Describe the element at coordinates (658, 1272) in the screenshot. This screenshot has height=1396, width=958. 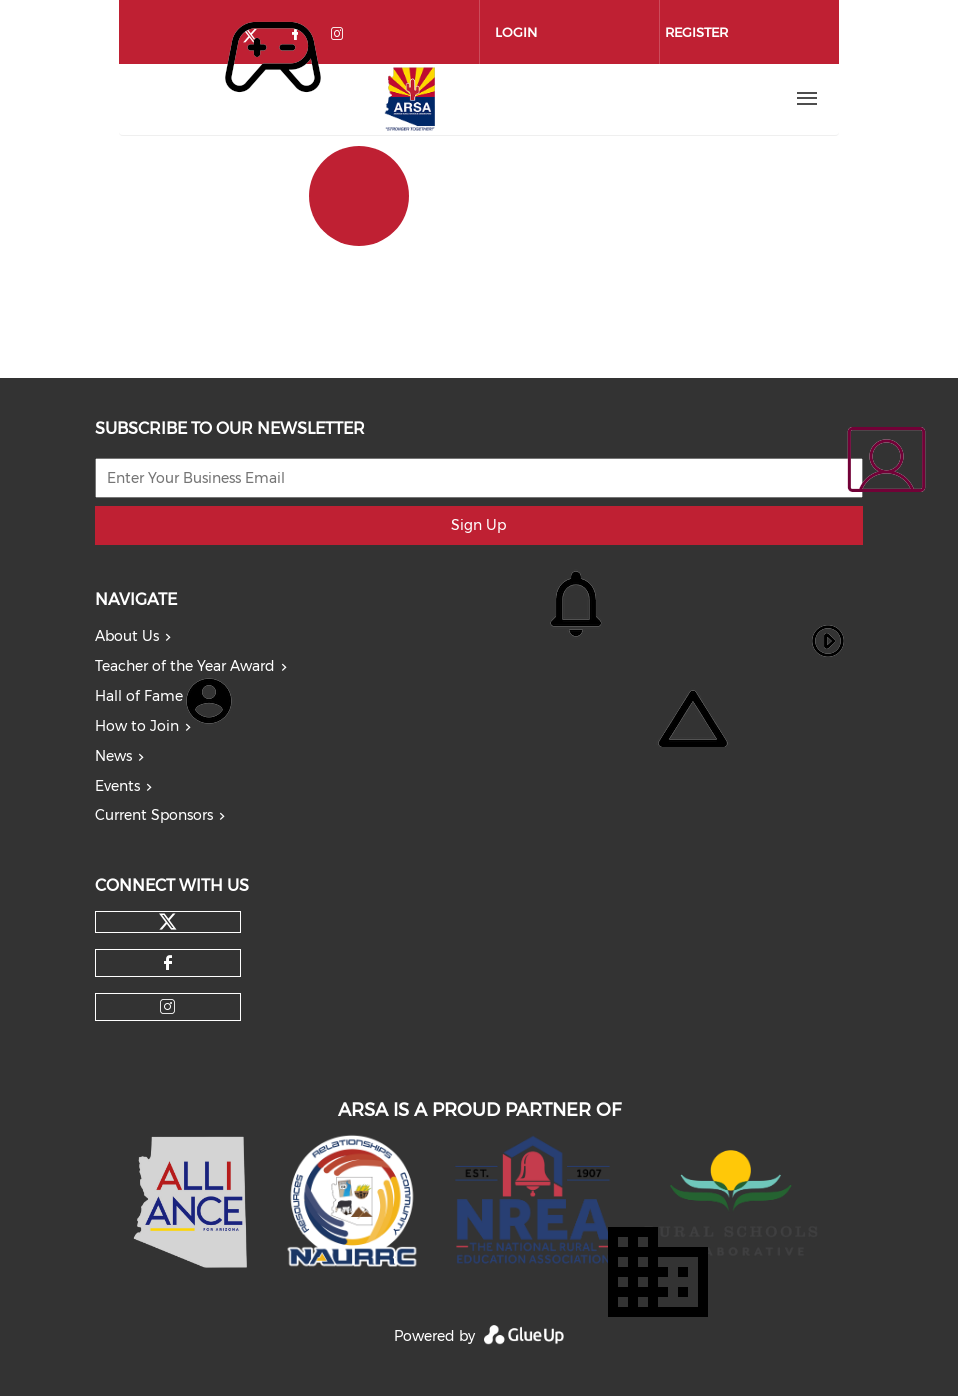
I see `view company or organization profile` at that location.